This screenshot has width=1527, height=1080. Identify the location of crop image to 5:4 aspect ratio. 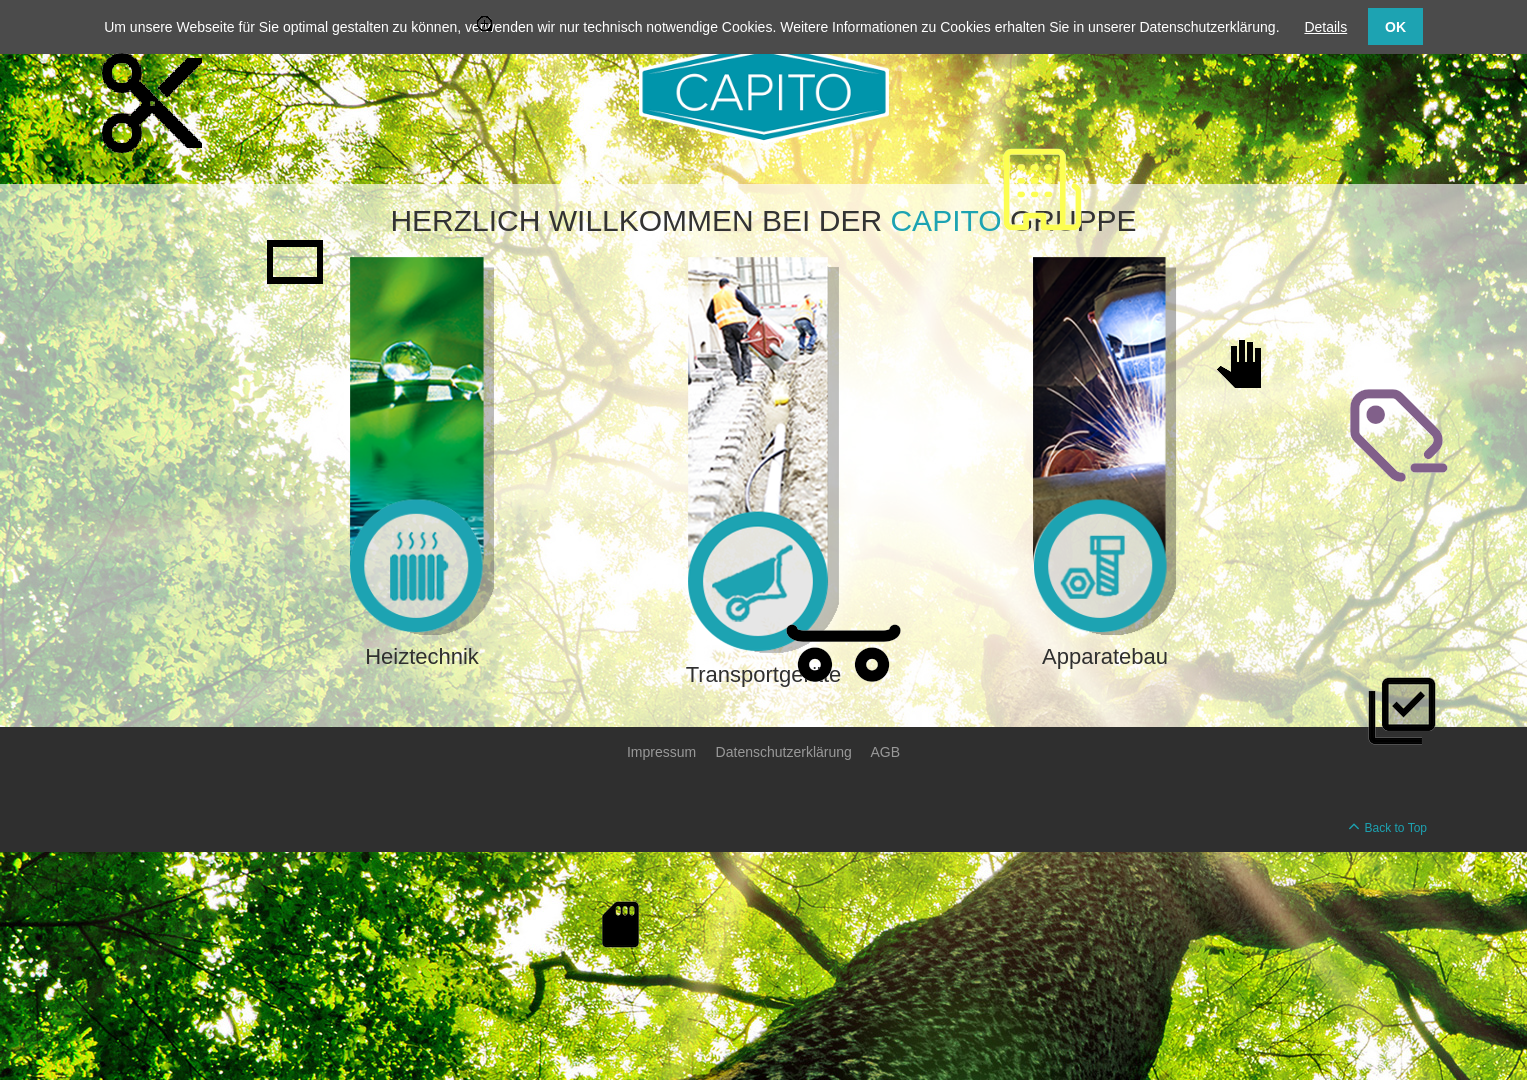
(295, 262).